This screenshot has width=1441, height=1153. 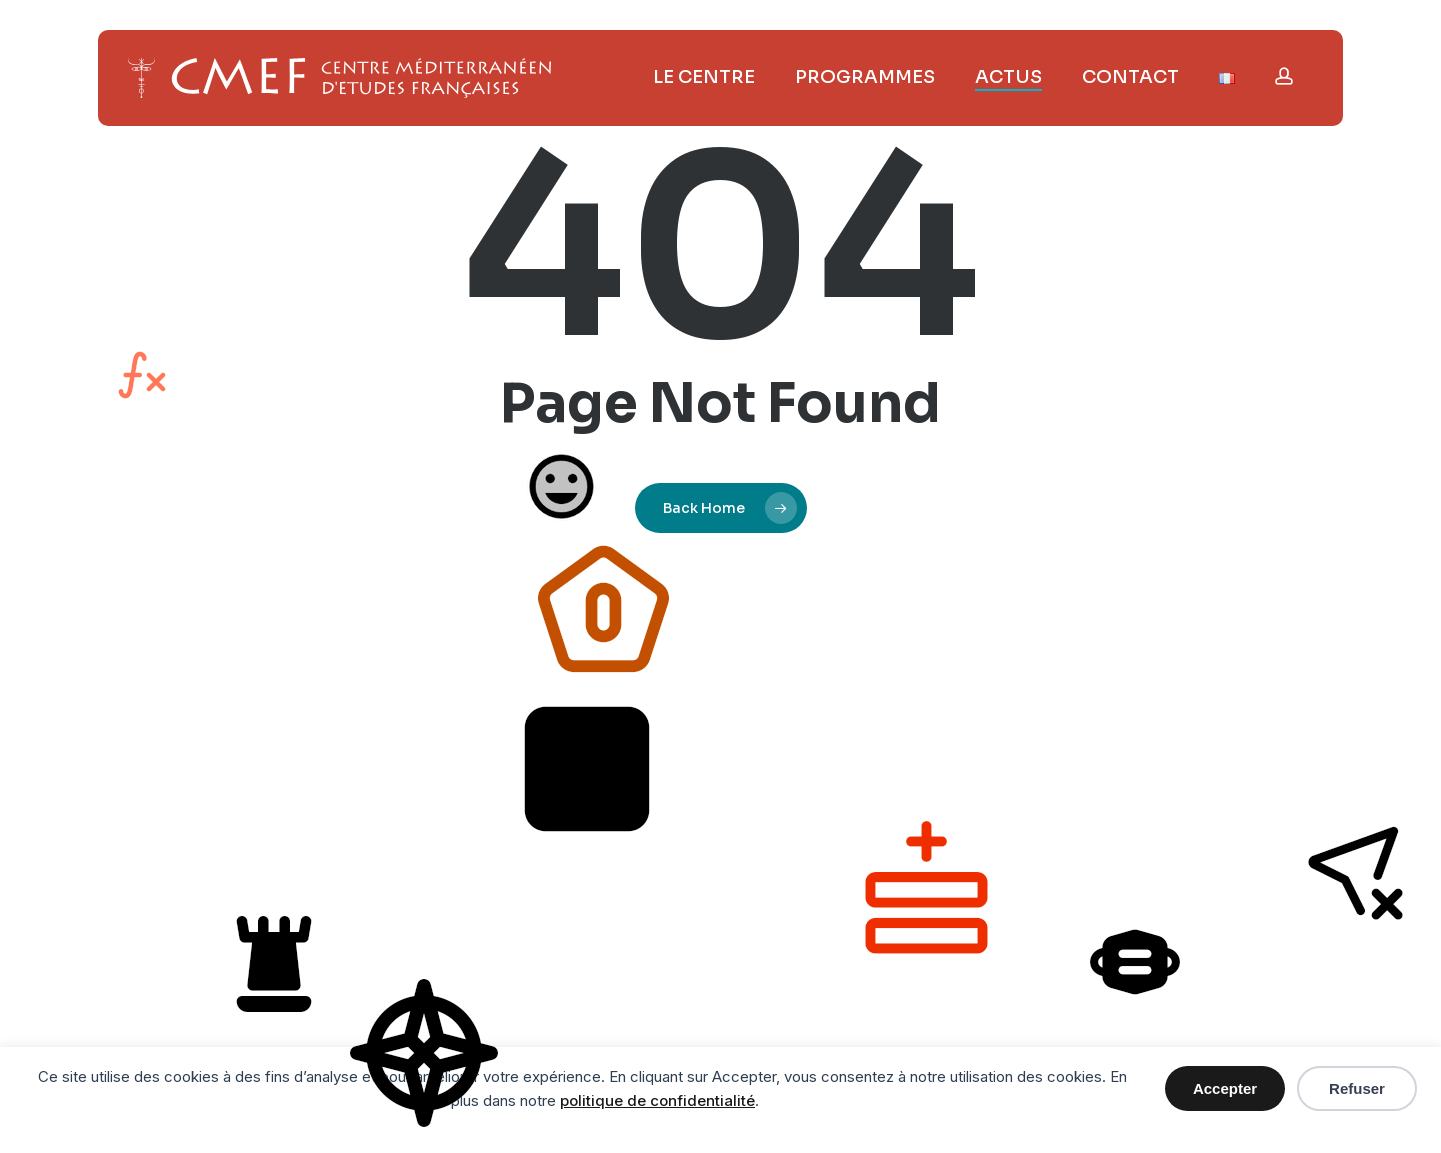 I want to click on disable location sharing, so click(x=1354, y=871).